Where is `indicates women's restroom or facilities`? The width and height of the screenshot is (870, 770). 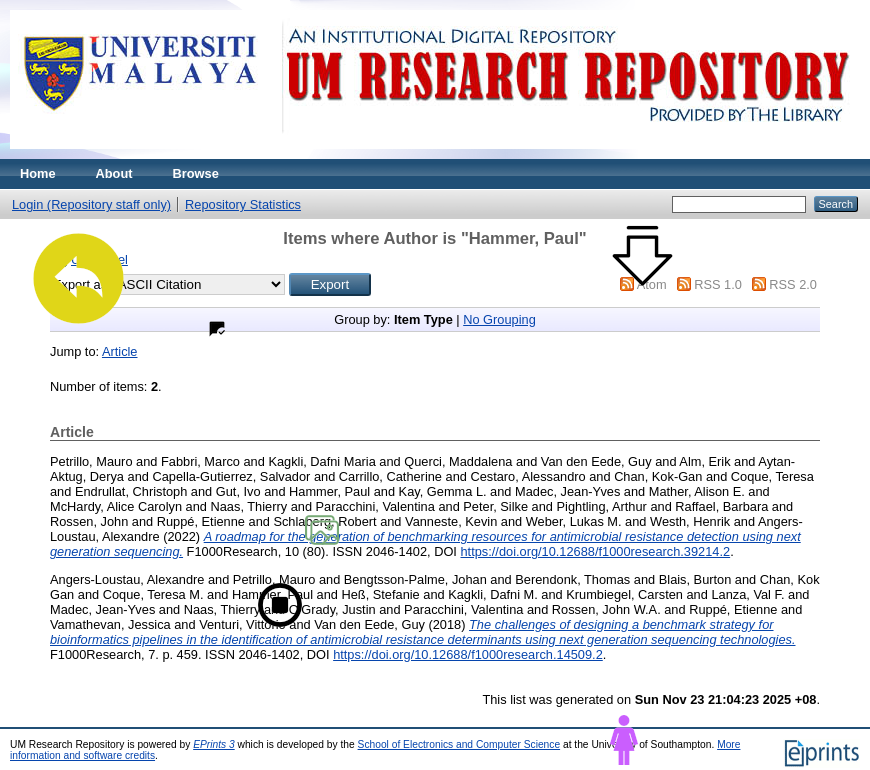
indicates women's restroom or facilities is located at coordinates (624, 740).